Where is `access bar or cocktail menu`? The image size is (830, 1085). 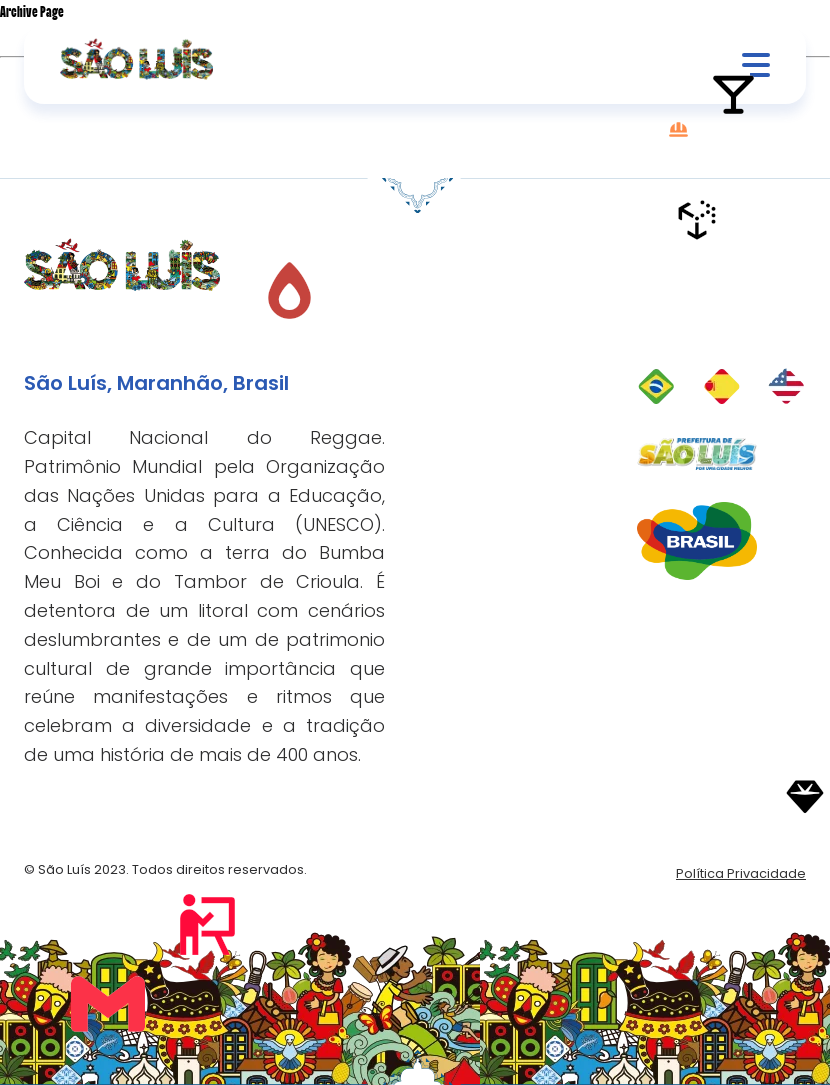 access bar or cocktail menu is located at coordinates (733, 93).